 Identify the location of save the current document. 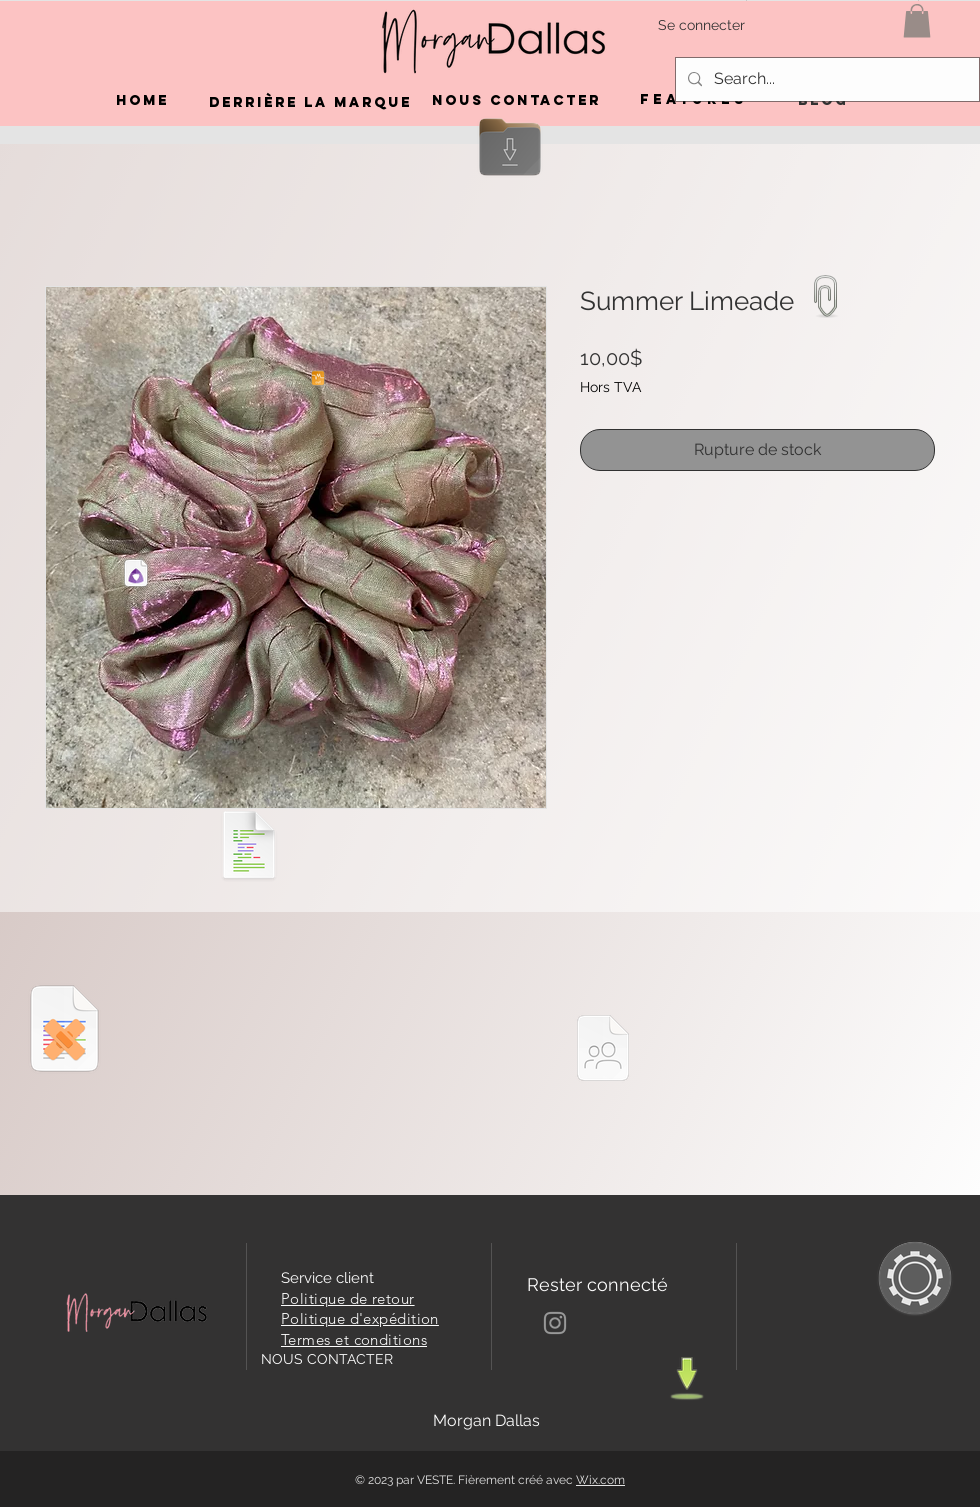
(687, 1374).